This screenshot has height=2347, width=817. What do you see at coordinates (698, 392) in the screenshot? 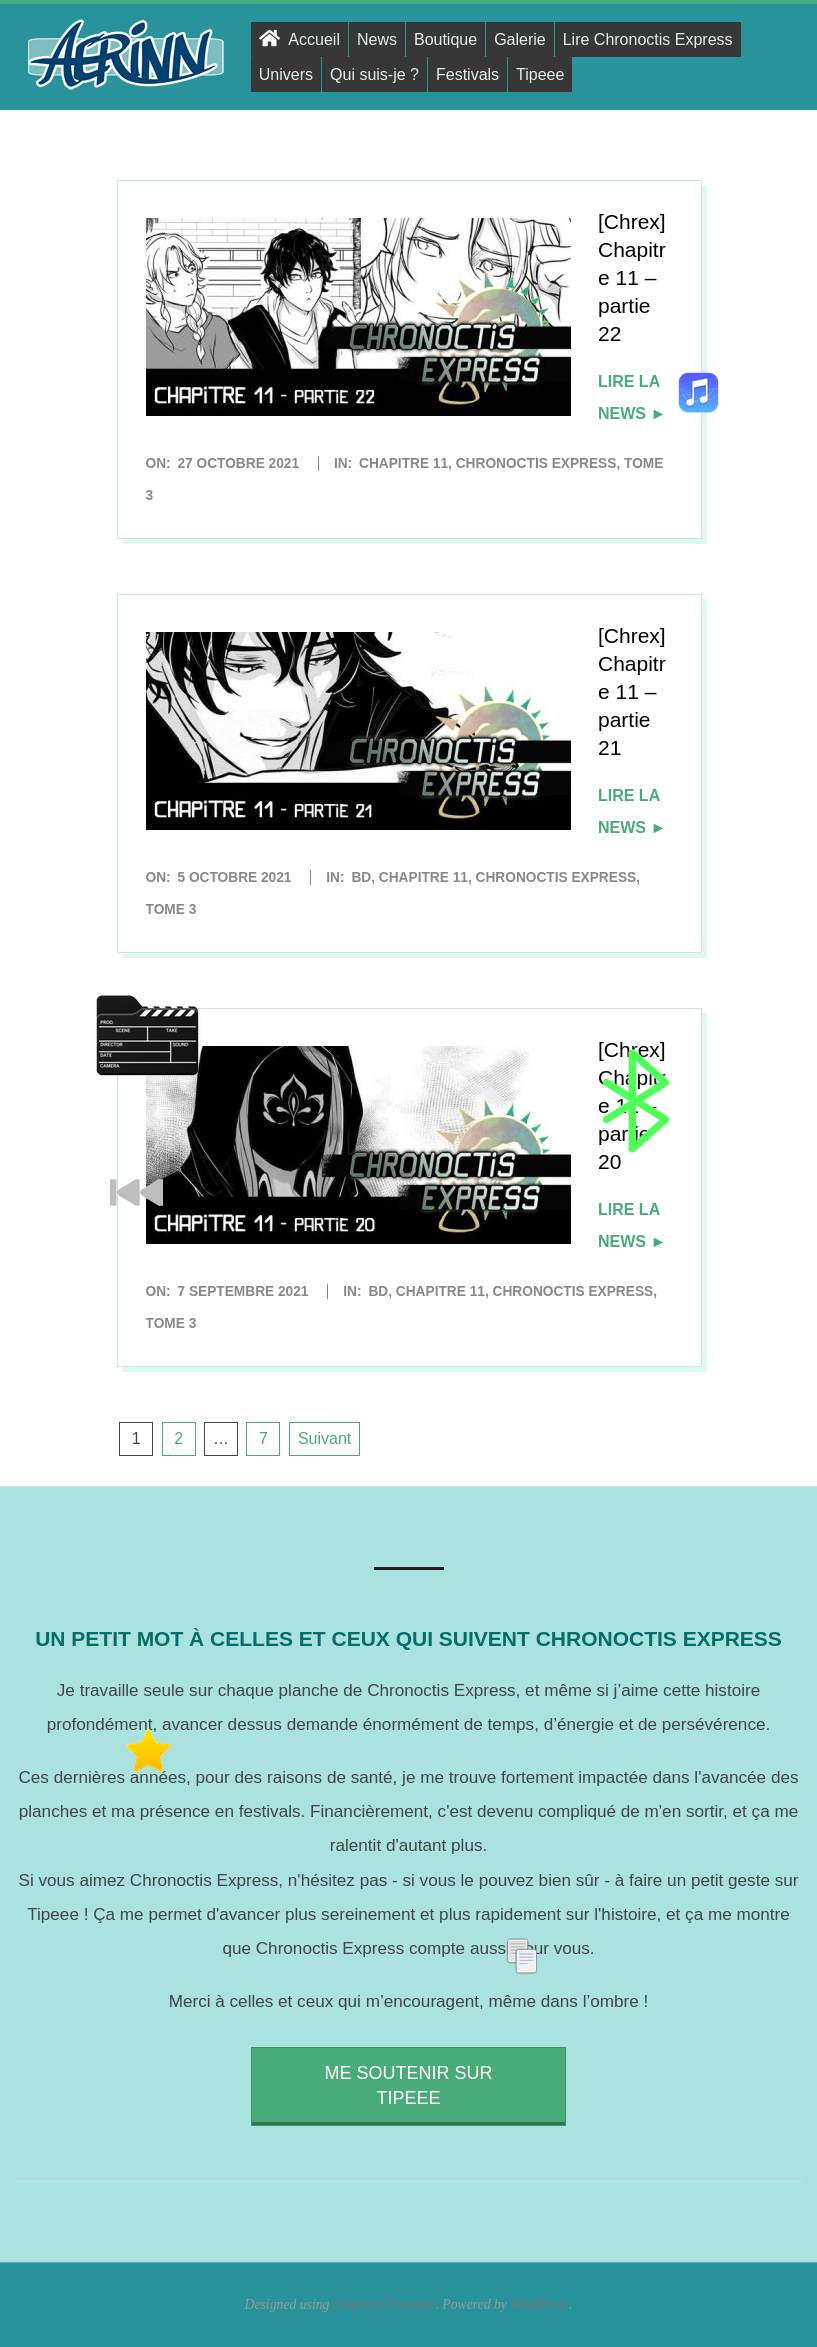
I see `open audacity audio editor` at bounding box center [698, 392].